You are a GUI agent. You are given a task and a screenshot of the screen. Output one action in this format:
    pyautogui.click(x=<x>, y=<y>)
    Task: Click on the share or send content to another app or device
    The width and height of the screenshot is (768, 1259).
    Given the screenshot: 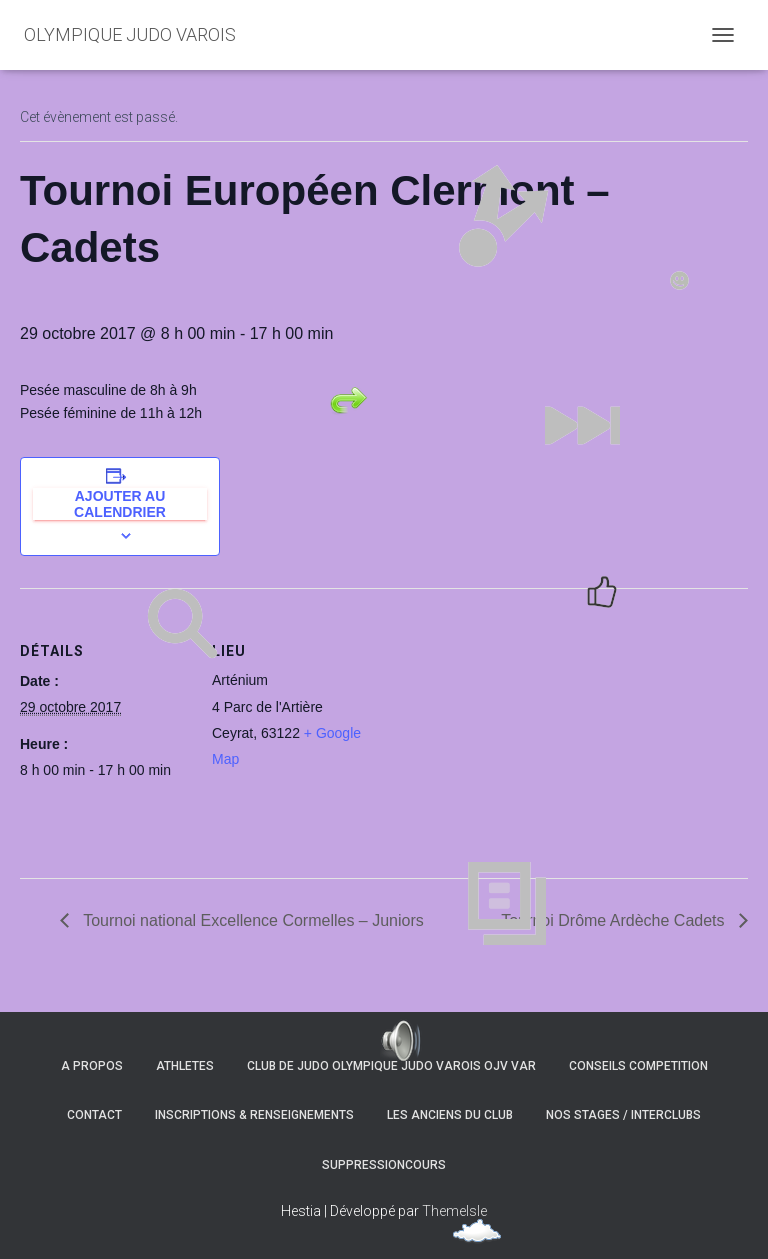 What is the action you would take?
    pyautogui.click(x=510, y=216)
    